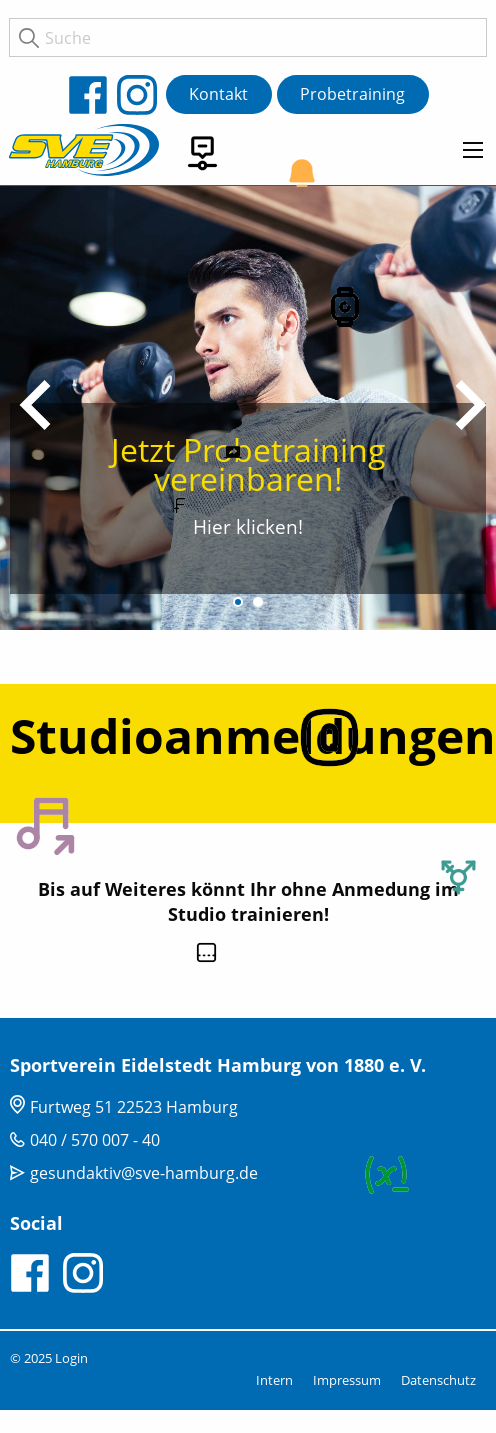 The image size is (496, 1433). I want to click on share your screen with others, so click(233, 452).